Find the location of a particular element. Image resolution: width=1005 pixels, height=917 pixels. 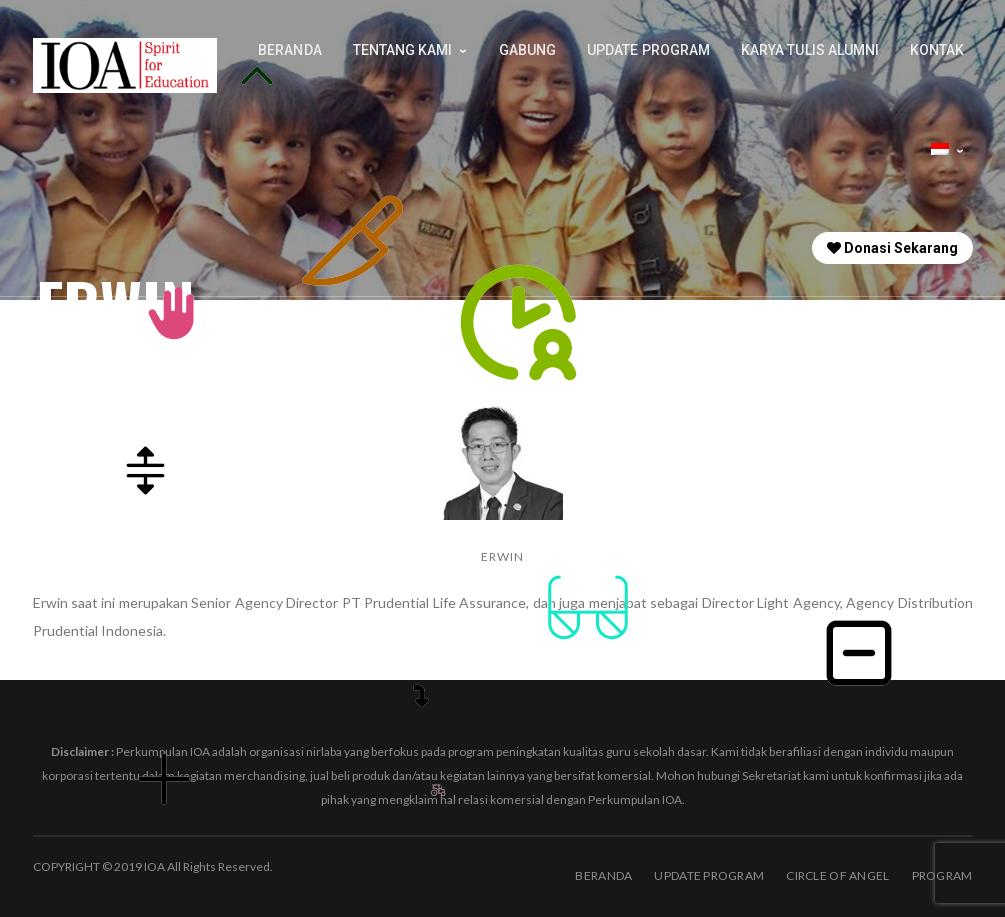

go down a level or subdirectory is located at coordinates (422, 696).